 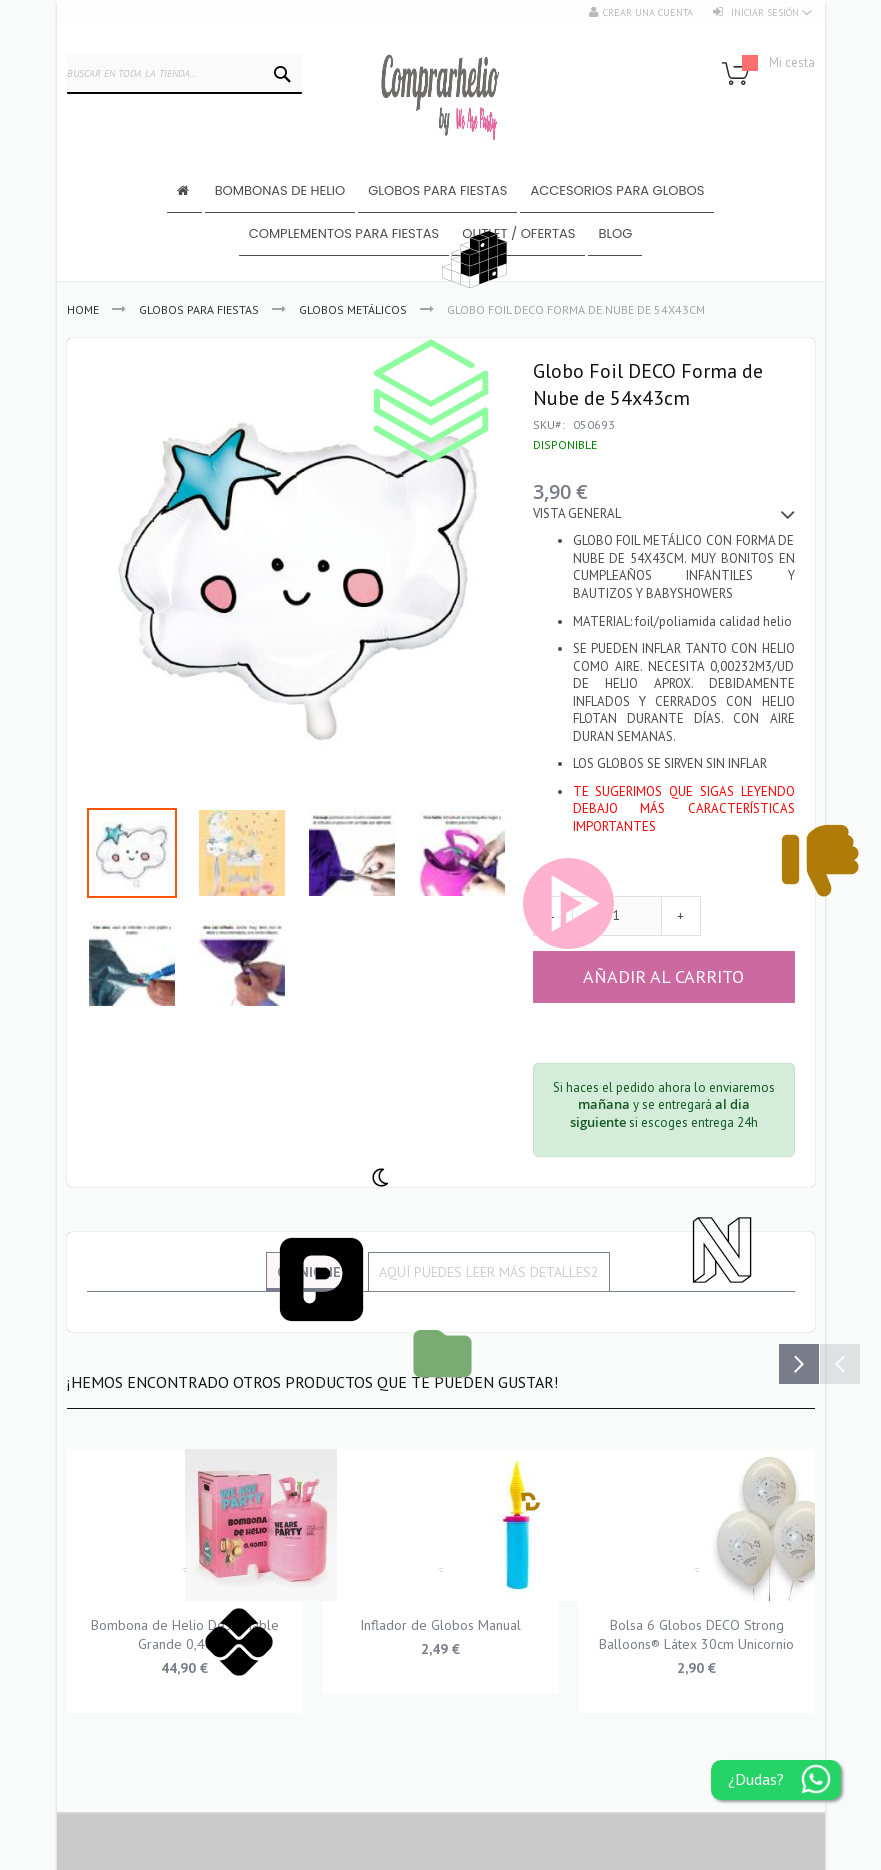 I want to click on visit the Python Package Index (PyPI) website, so click(x=474, y=259).